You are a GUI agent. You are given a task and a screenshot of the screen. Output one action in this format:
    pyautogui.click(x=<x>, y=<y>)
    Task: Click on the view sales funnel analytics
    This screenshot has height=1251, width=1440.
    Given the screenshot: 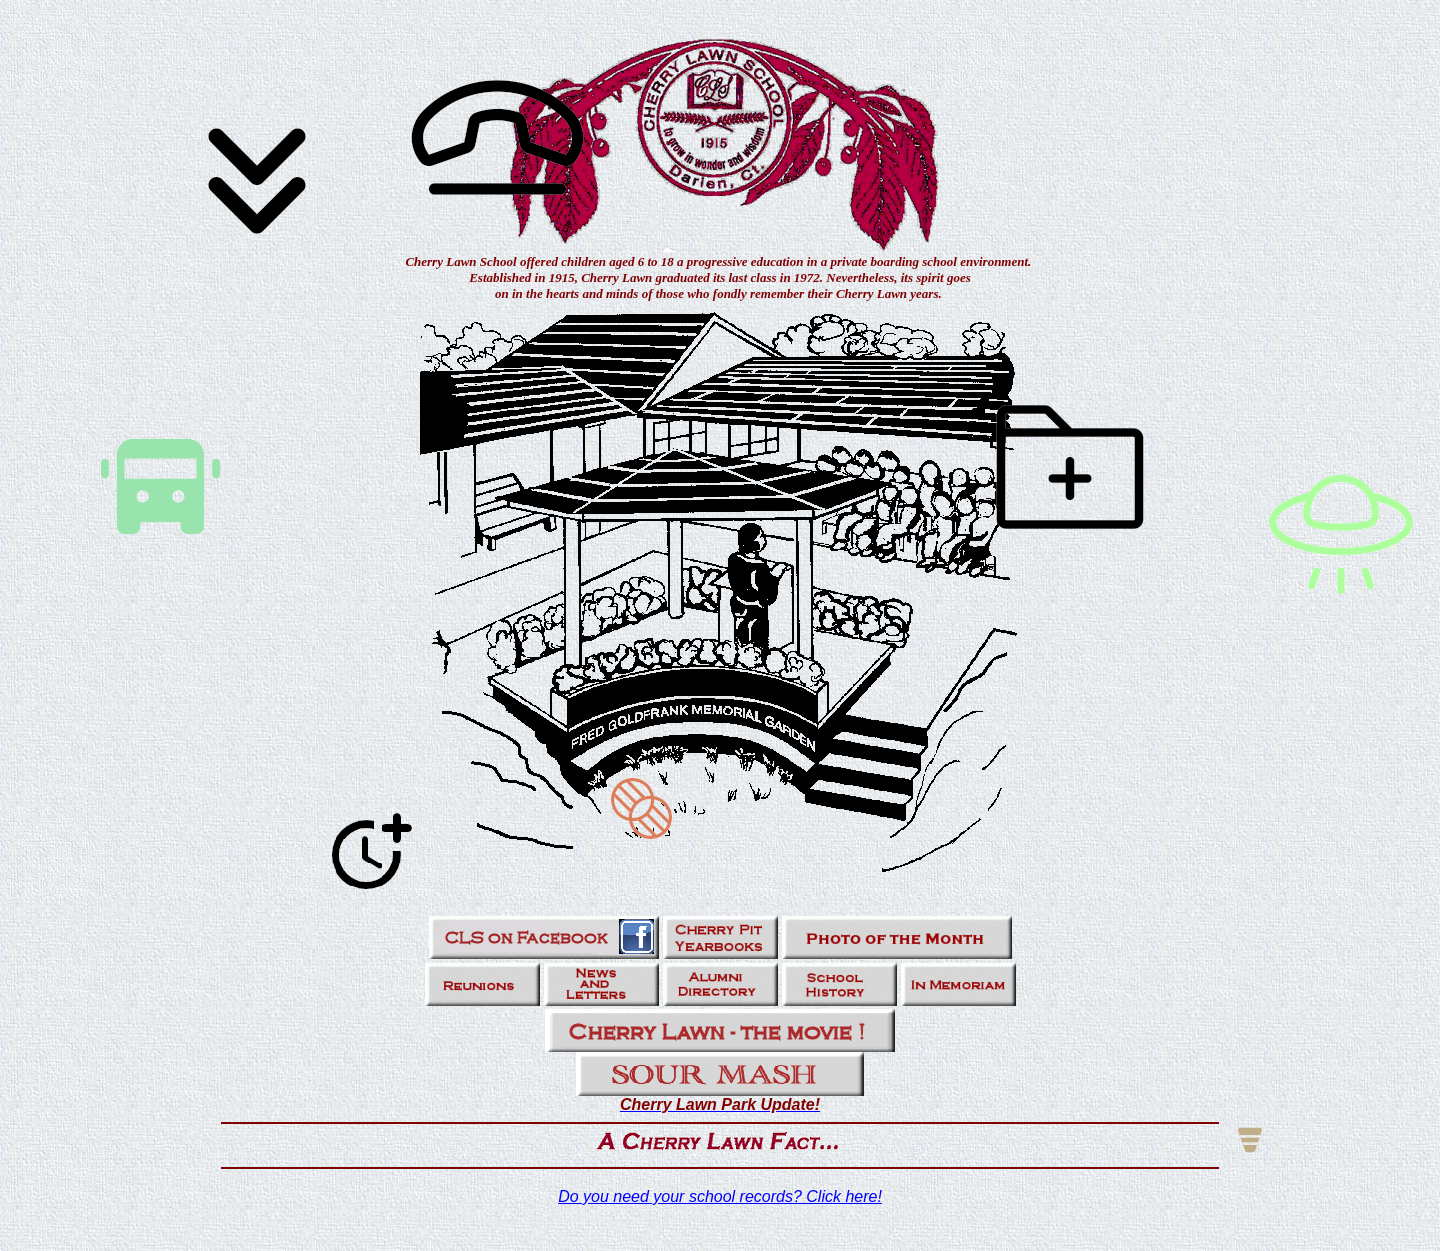 What is the action you would take?
    pyautogui.click(x=1250, y=1140)
    